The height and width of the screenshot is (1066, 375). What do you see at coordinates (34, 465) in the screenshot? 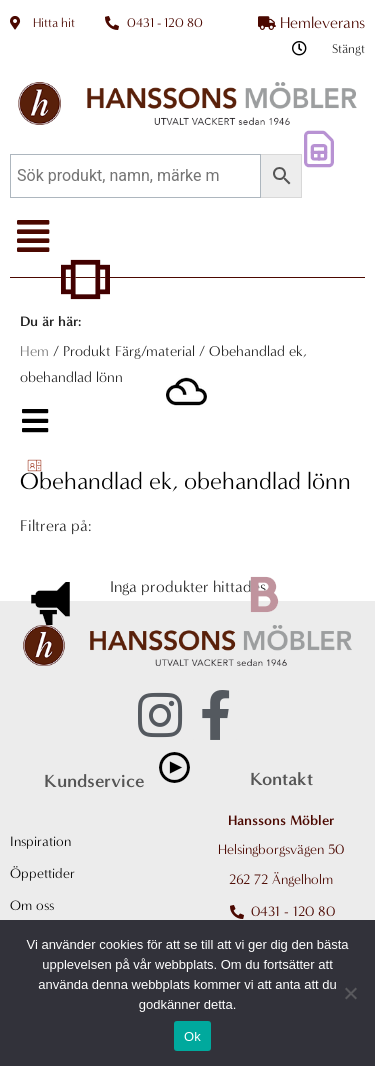
I see `start or join a video conference` at bounding box center [34, 465].